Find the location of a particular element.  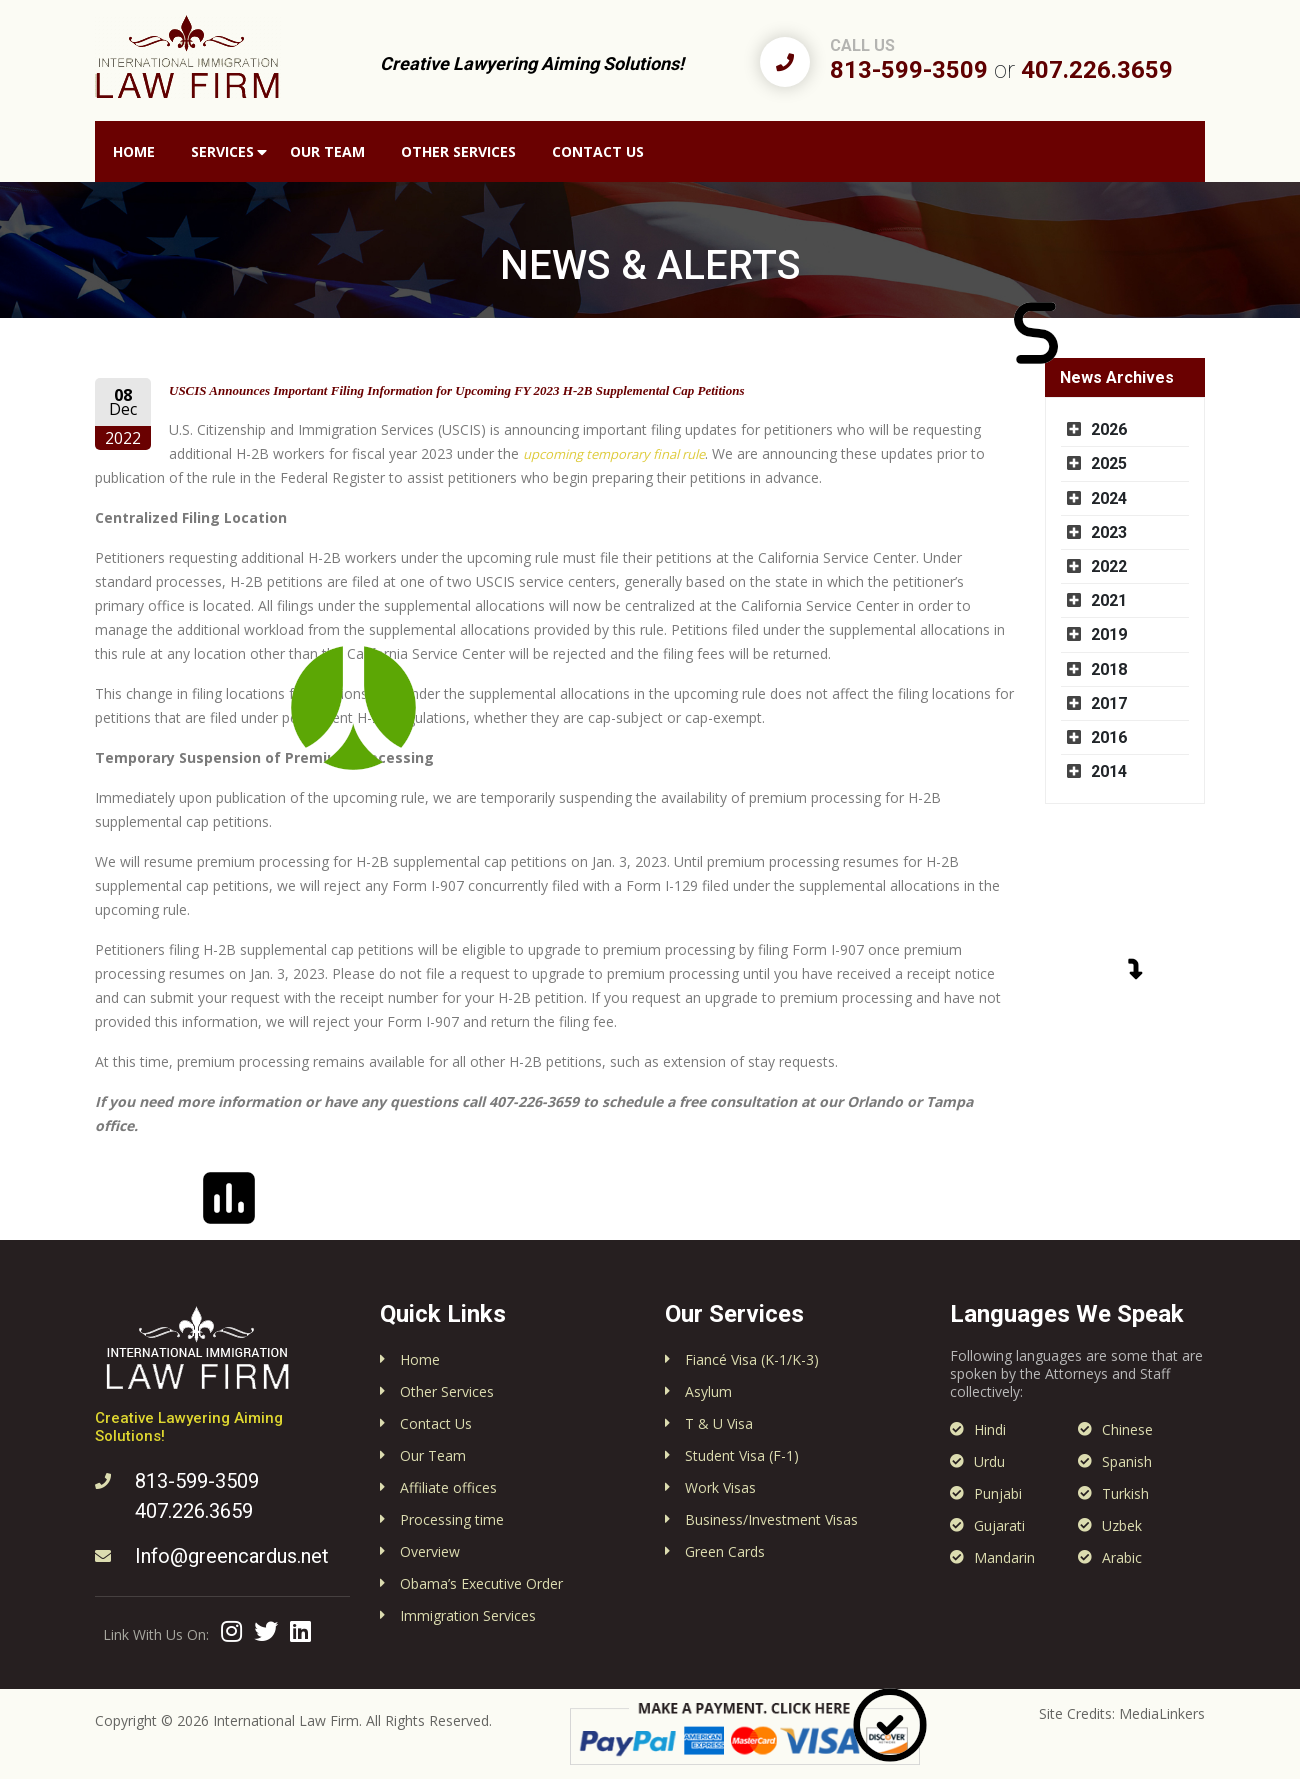

indicates task or action completed successfully is located at coordinates (890, 1725).